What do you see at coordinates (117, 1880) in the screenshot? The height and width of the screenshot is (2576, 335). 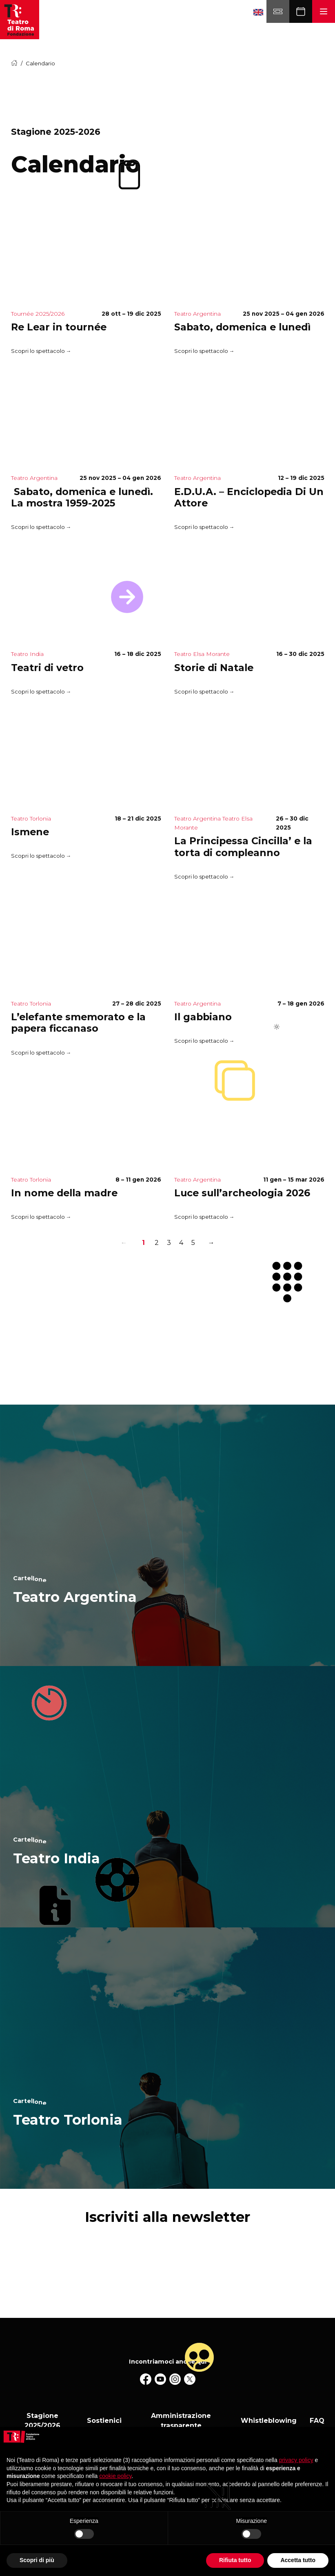 I see `access help or support center` at bounding box center [117, 1880].